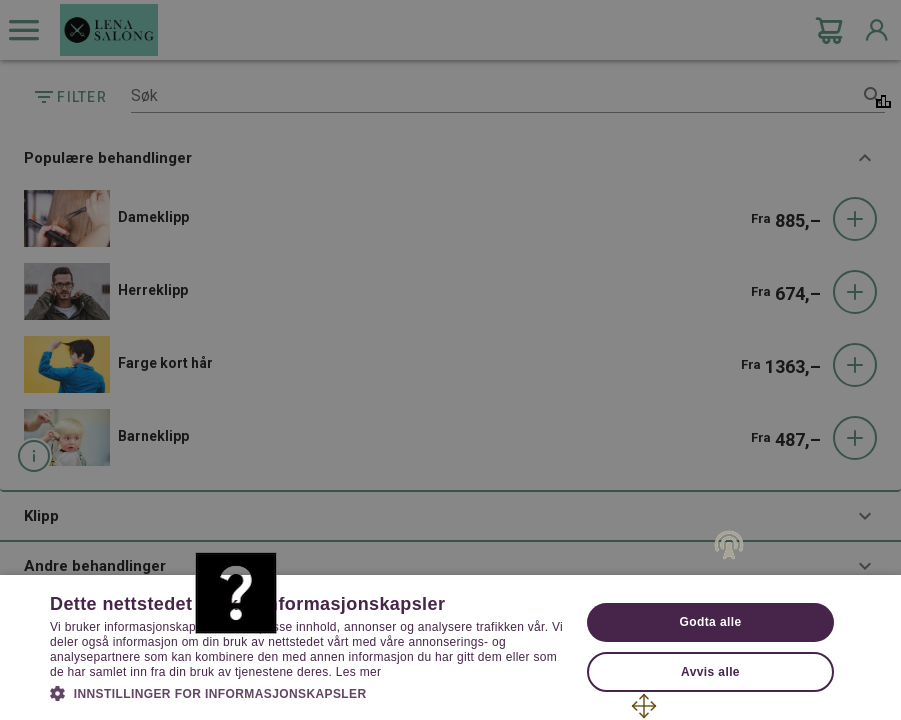 The width and height of the screenshot is (901, 720). I want to click on access help center or support resources, so click(236, 593).